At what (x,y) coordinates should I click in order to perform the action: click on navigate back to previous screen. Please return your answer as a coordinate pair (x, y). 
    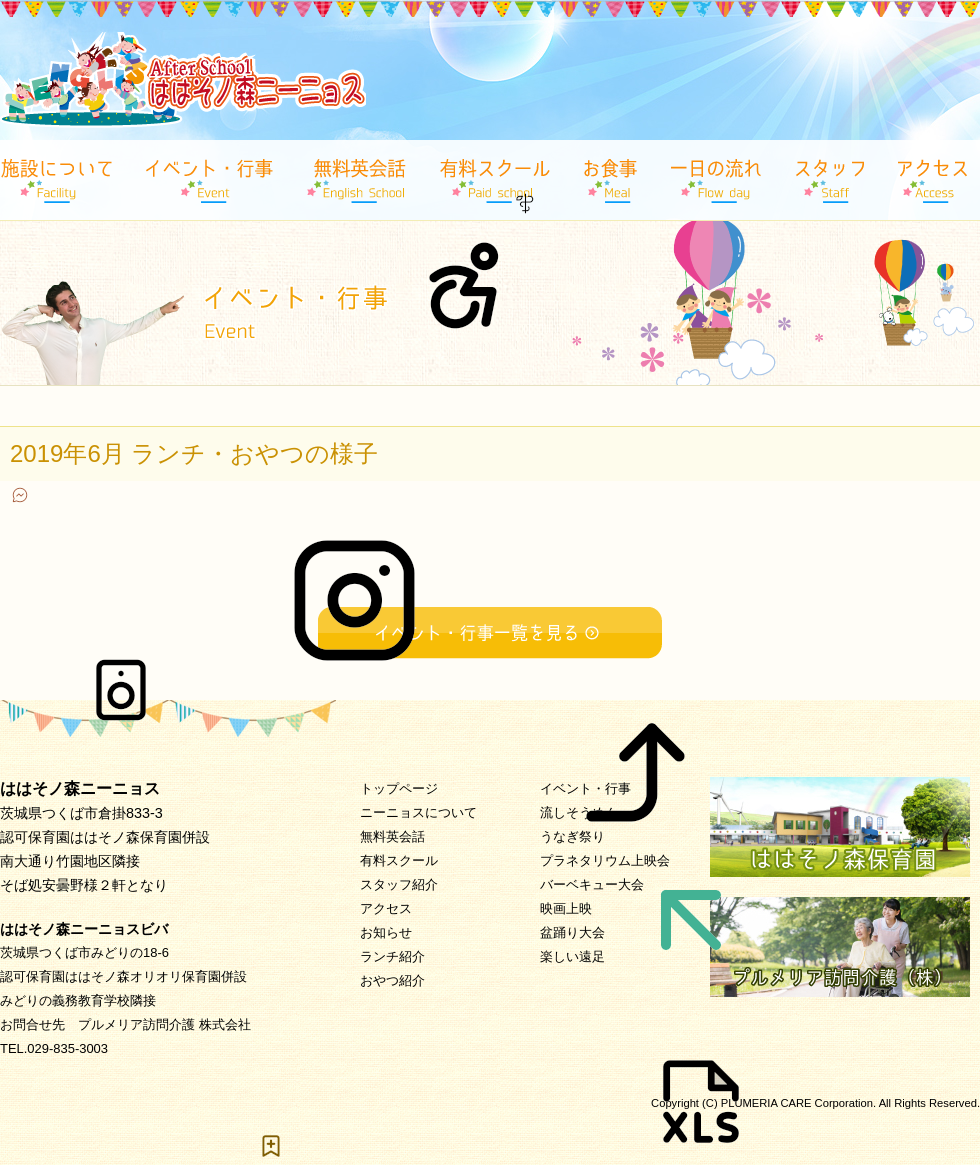
    Looking at the image, I should click on (691, 920).